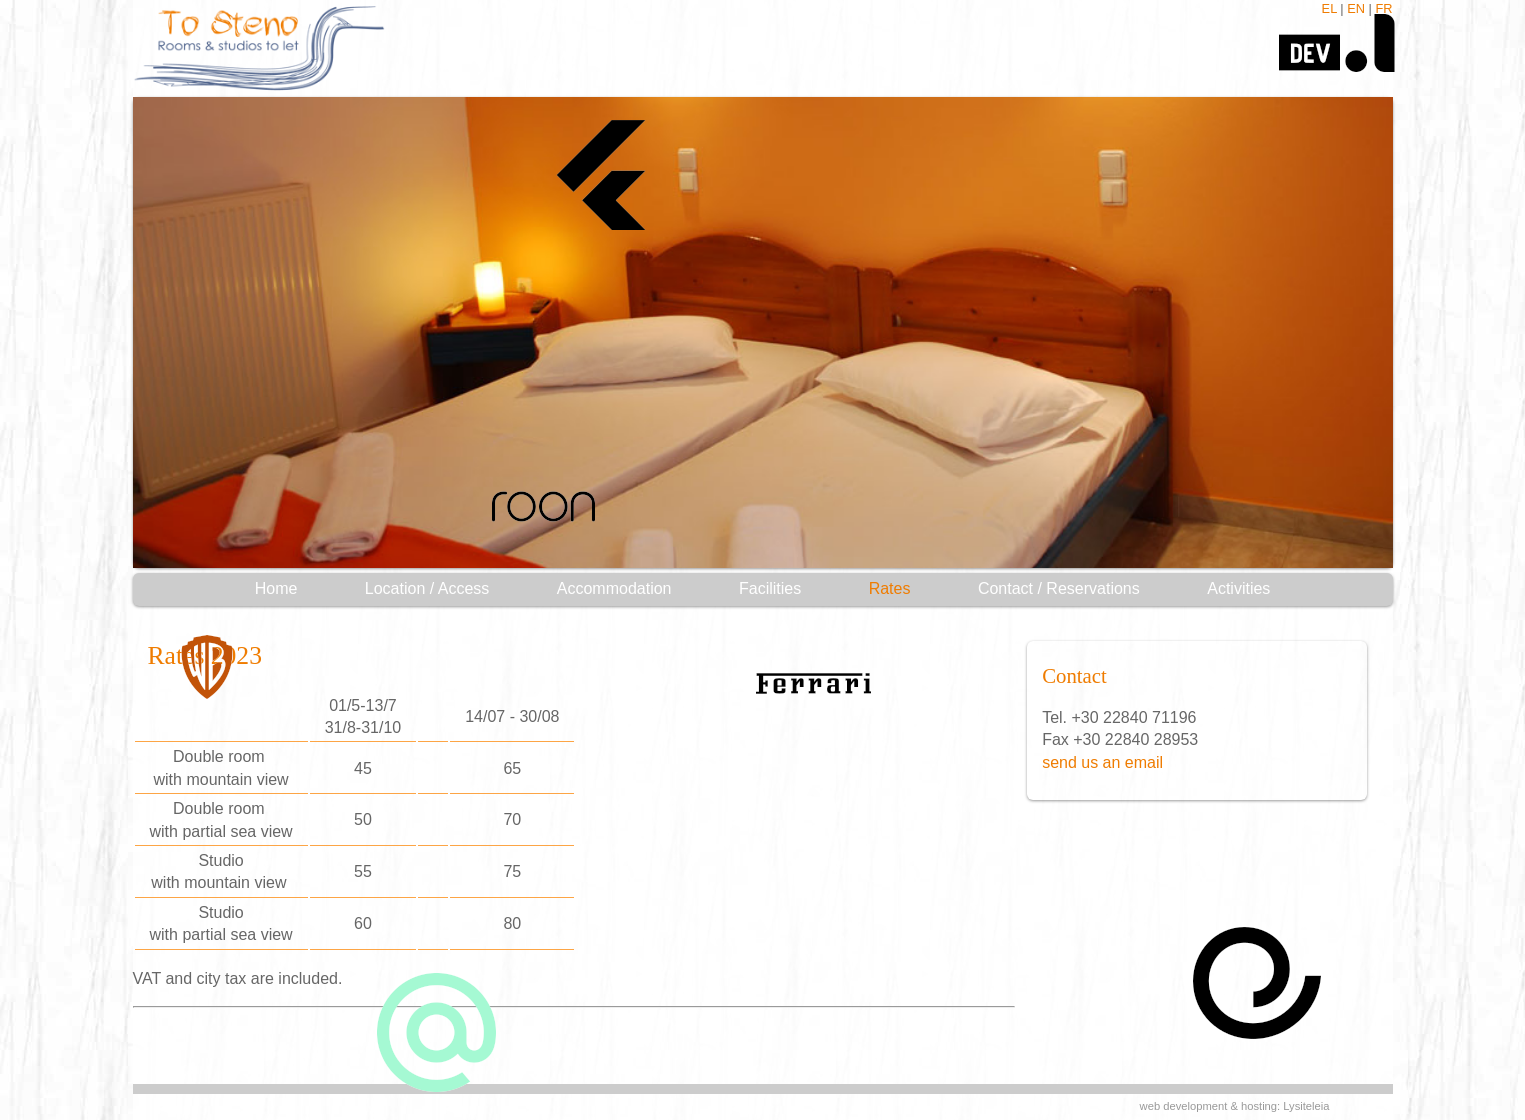 The height and width of the screenshot is (1120, 1525). What do you see at coordinates (813, 683) in the screenshot?
I see `Ferrari brand logo` at bounding box center [813, 683].